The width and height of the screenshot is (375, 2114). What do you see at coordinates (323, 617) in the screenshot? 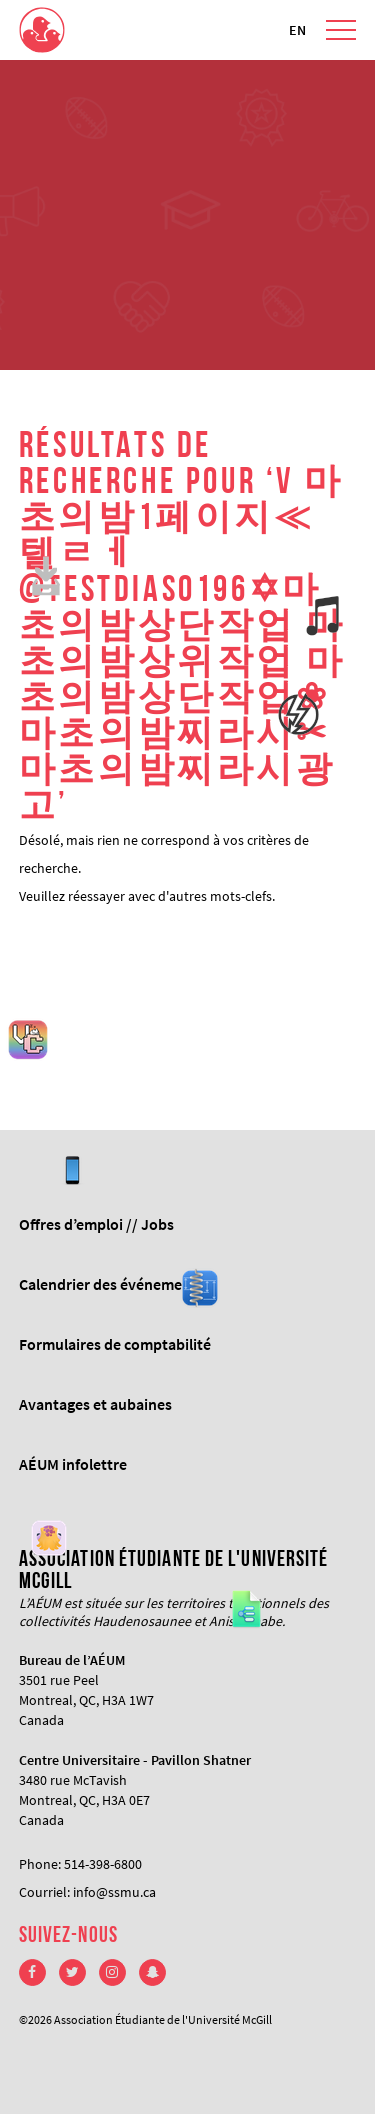
I see `open the music app` at bounding box center [323, 617].